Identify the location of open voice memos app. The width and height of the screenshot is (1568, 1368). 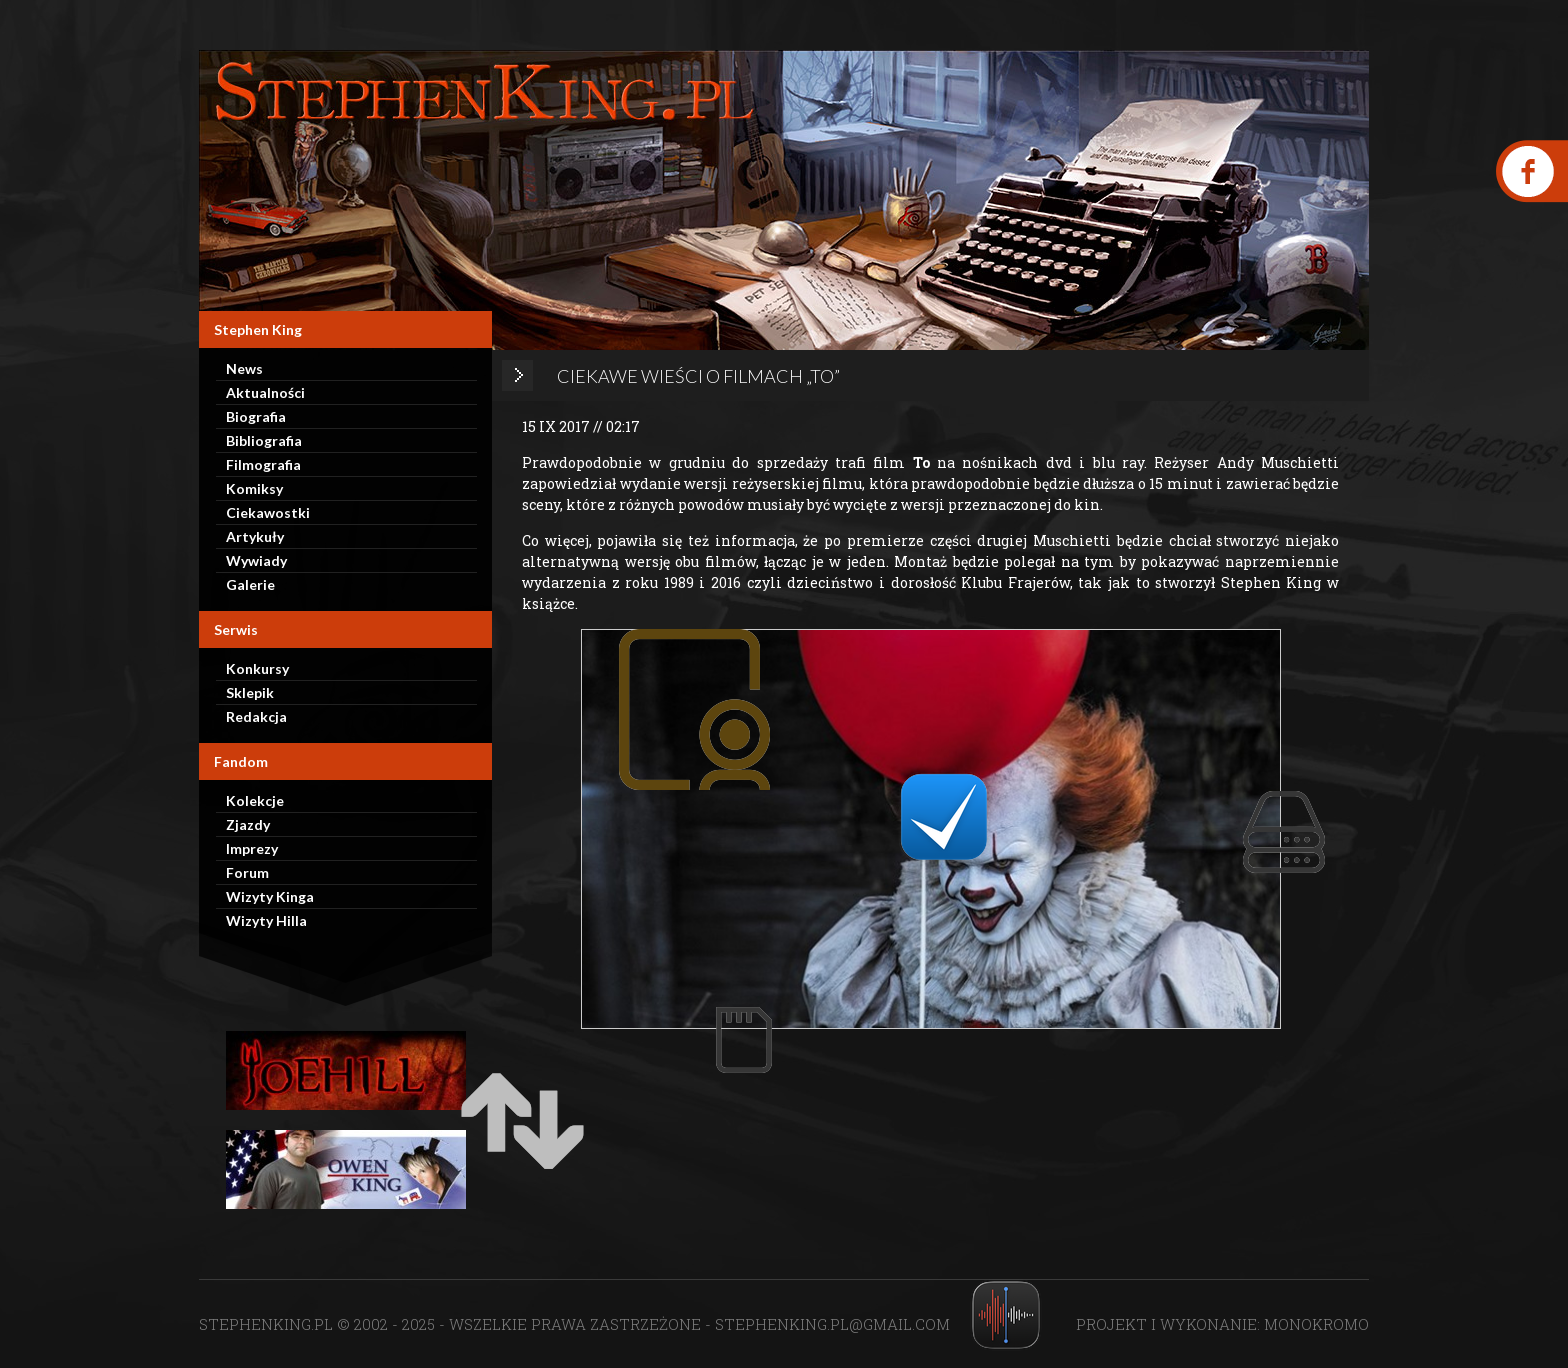
(1006, 1315).